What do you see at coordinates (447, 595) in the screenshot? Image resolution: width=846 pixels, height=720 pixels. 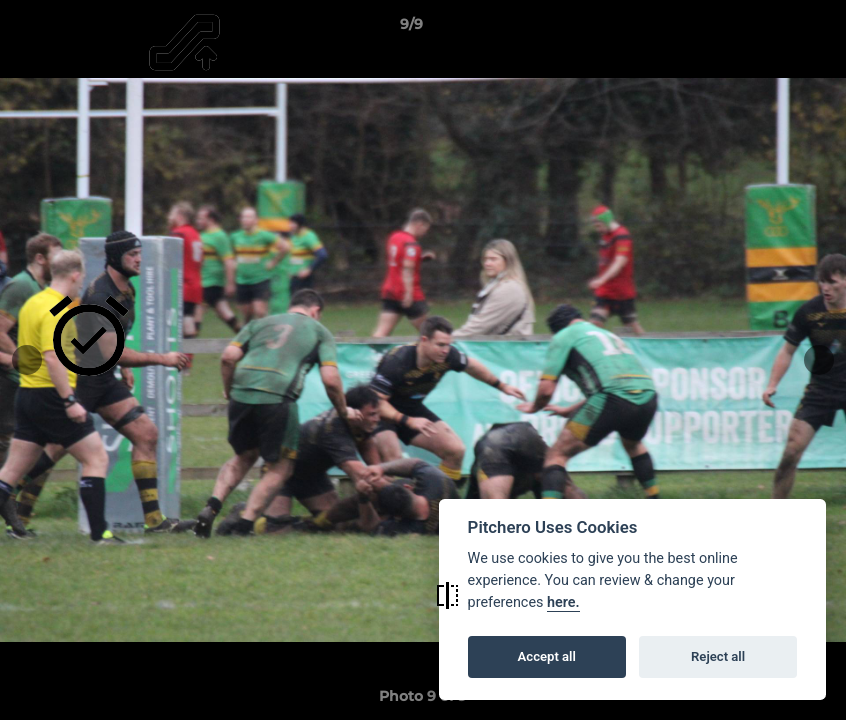 I see `flip image horizontally` at bounding box center [447, 595].